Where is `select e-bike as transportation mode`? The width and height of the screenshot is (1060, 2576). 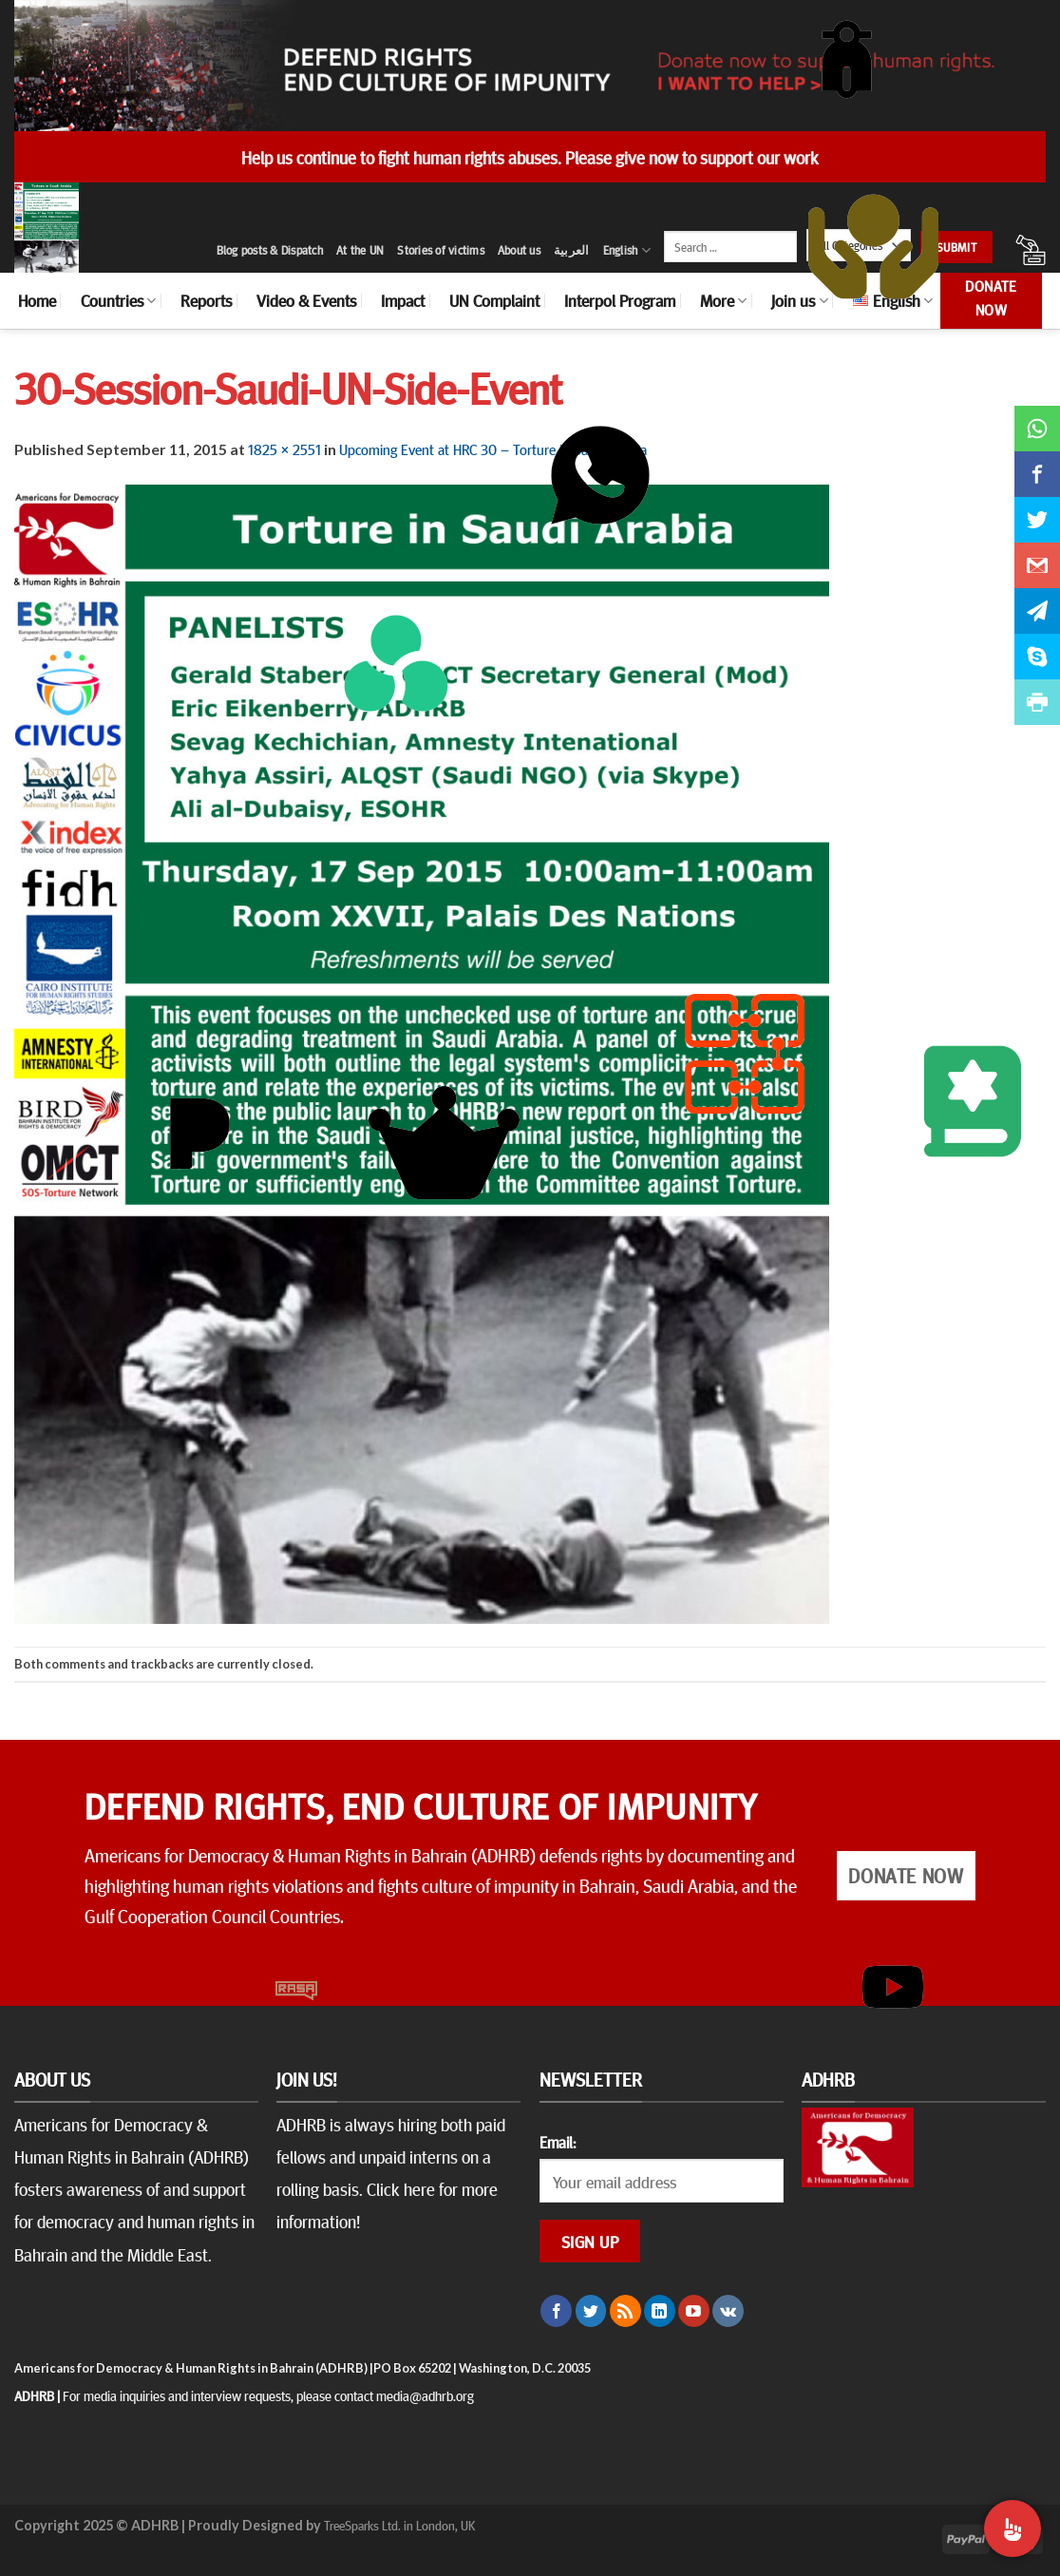
select e-bike as transportation mode is located at coordinates (846, 59).